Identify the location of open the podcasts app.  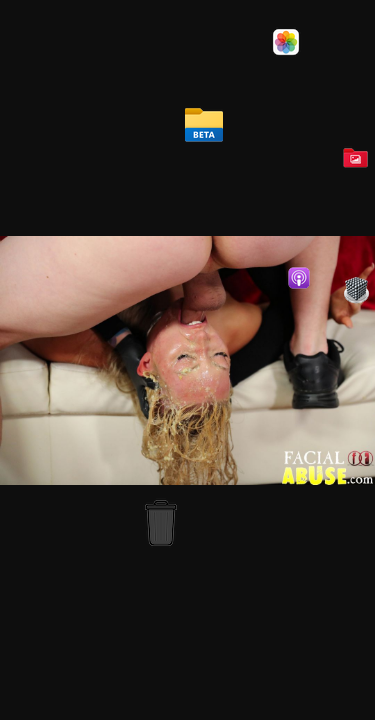
(299, 278).